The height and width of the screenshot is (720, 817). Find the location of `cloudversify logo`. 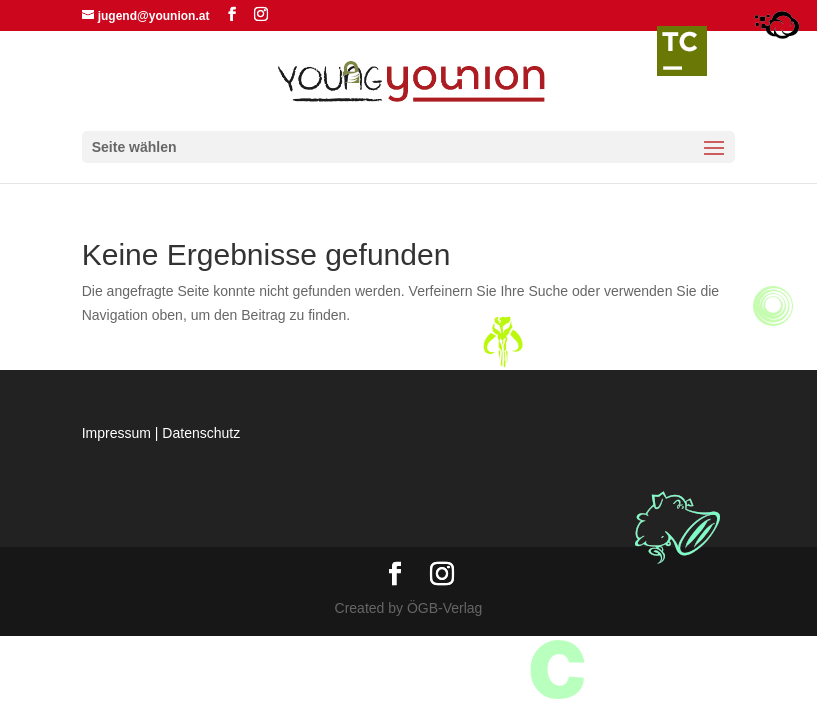

cloudversify logo is located at coordinates (777, 25).